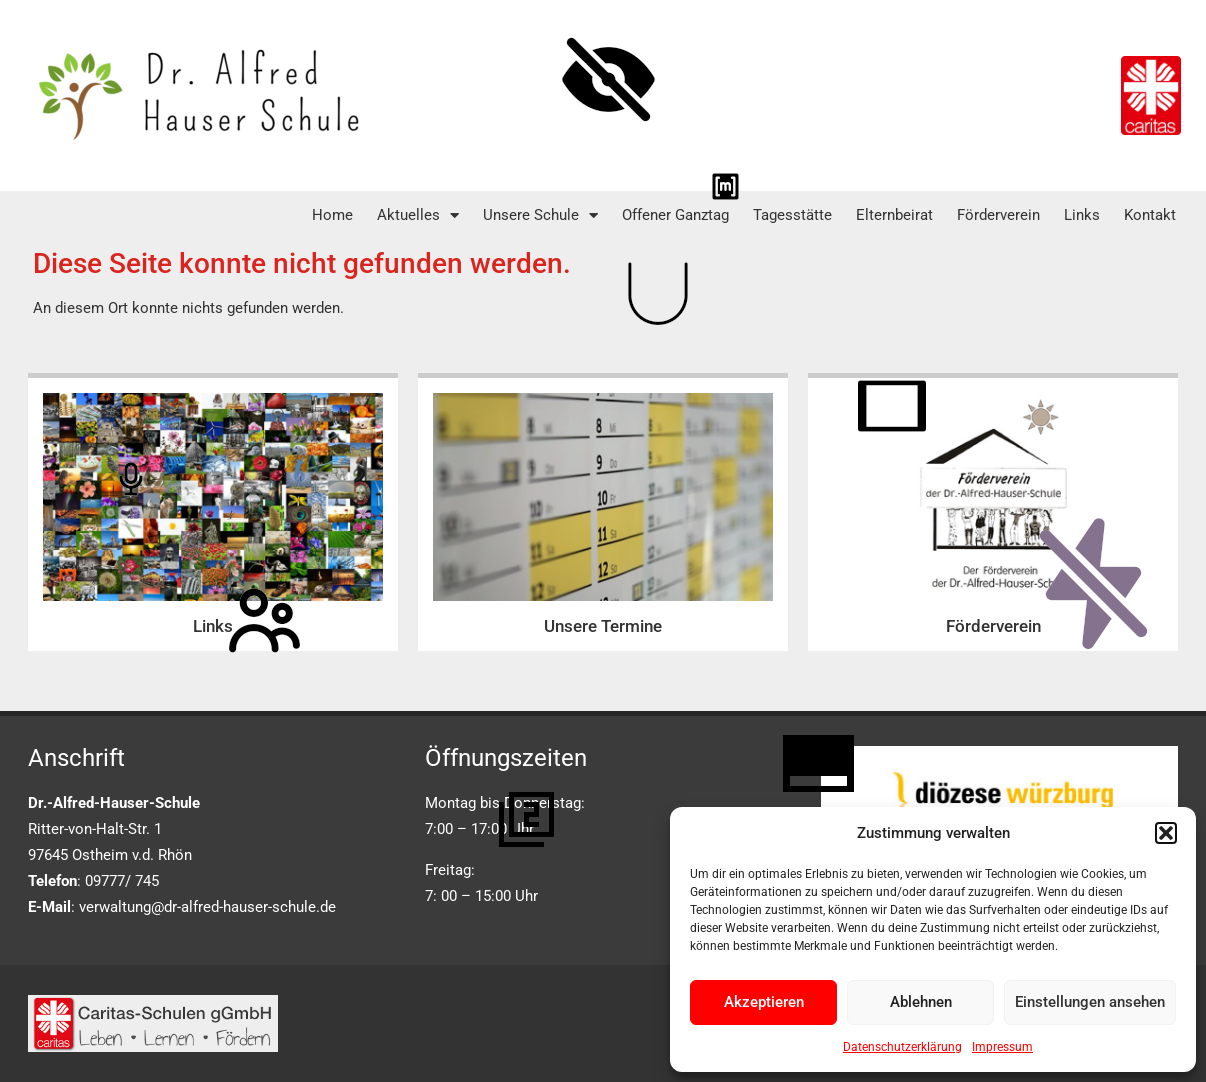  What do you see at coordinates (526, 819) in the screenshot?
I see `select or apply filter number 2` at bounding box center [526, 819].